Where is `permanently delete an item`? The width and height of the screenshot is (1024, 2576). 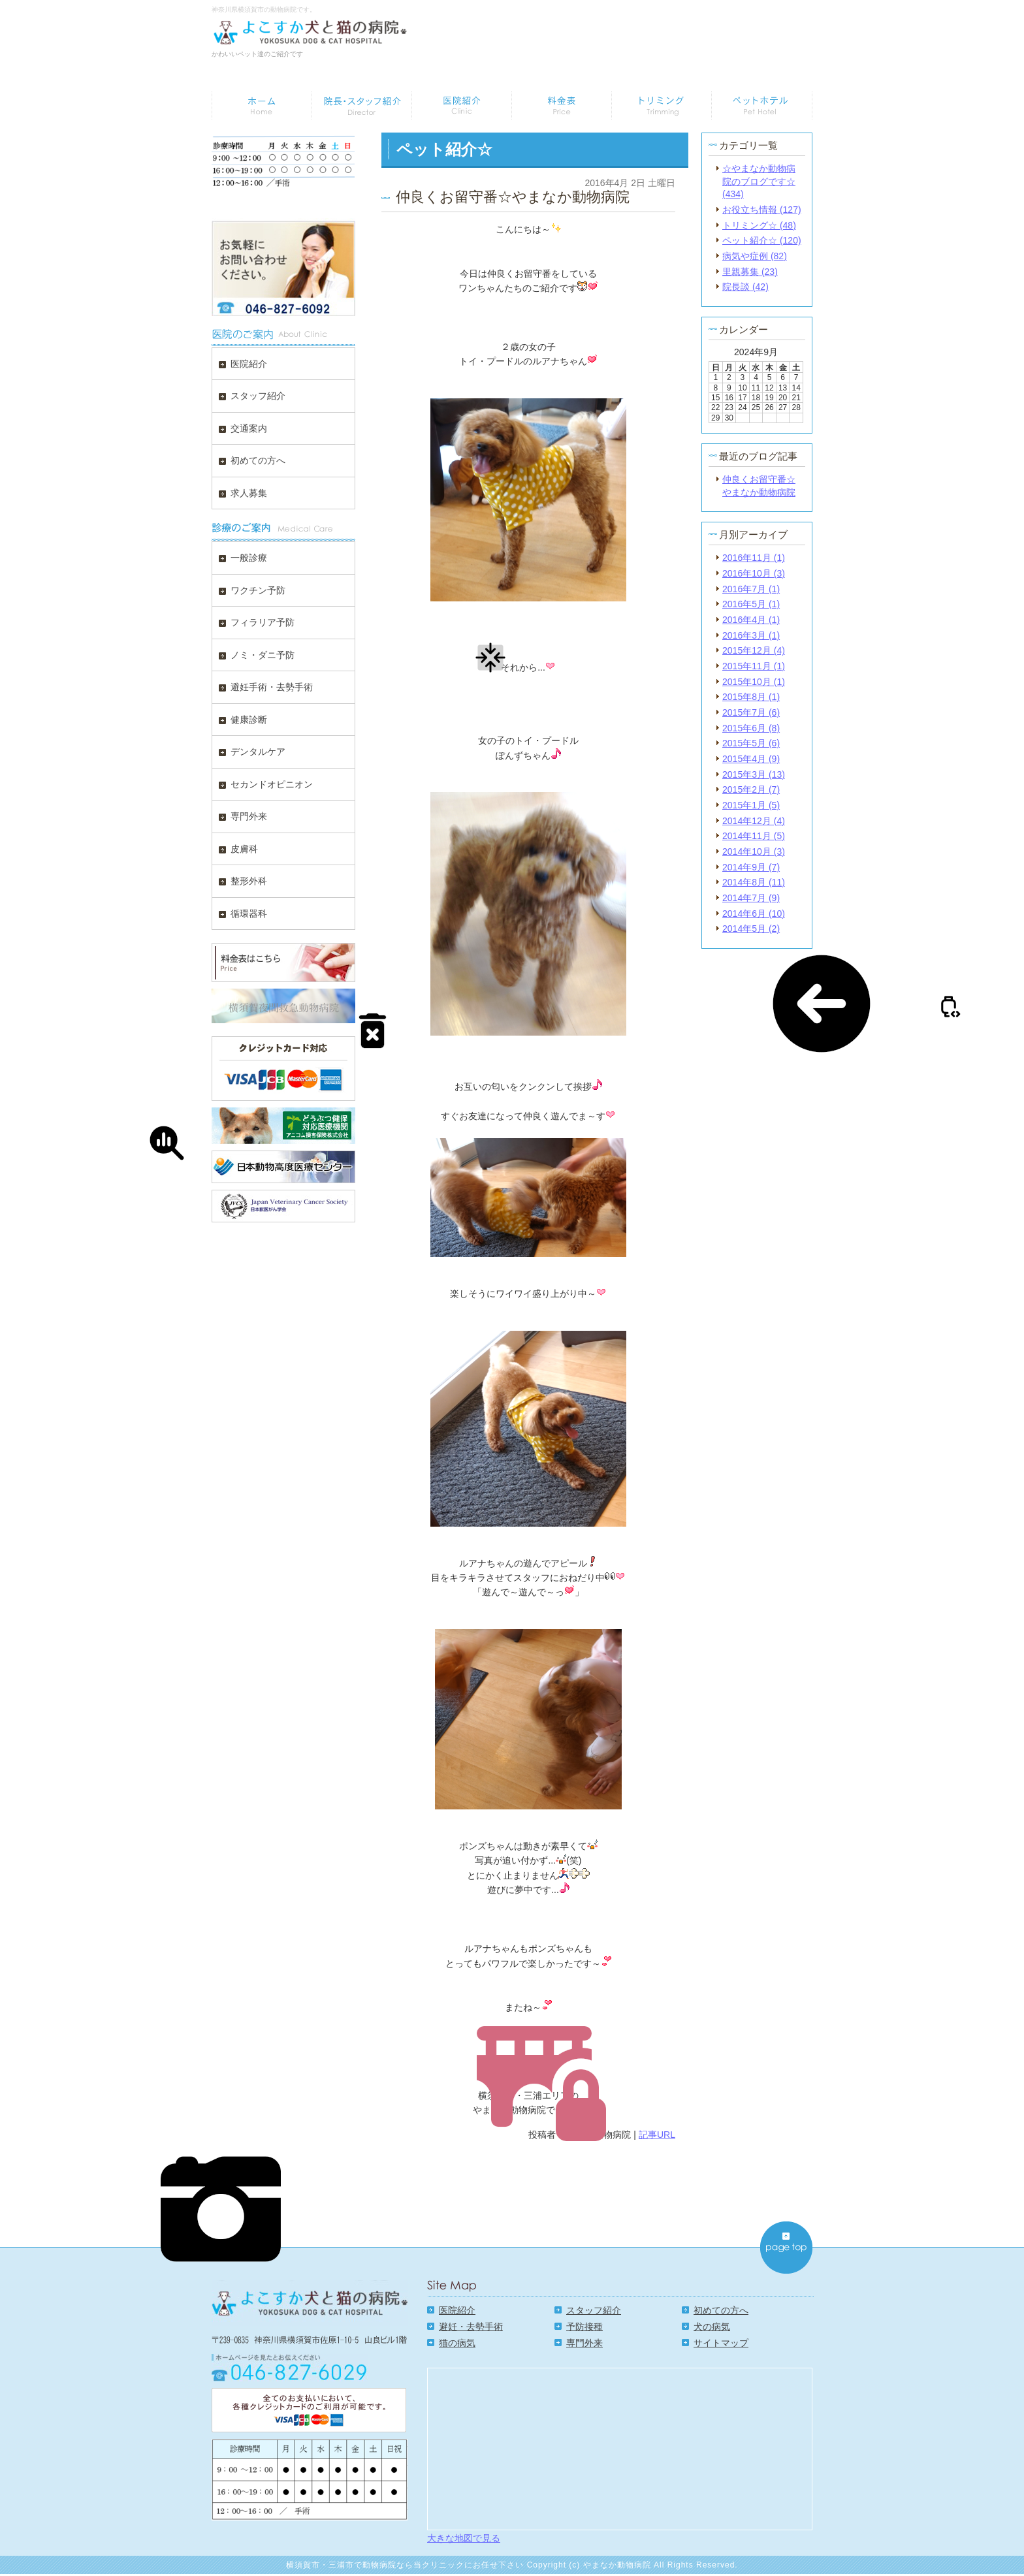
permanently delete an item is located at coordinates (372, 1030).